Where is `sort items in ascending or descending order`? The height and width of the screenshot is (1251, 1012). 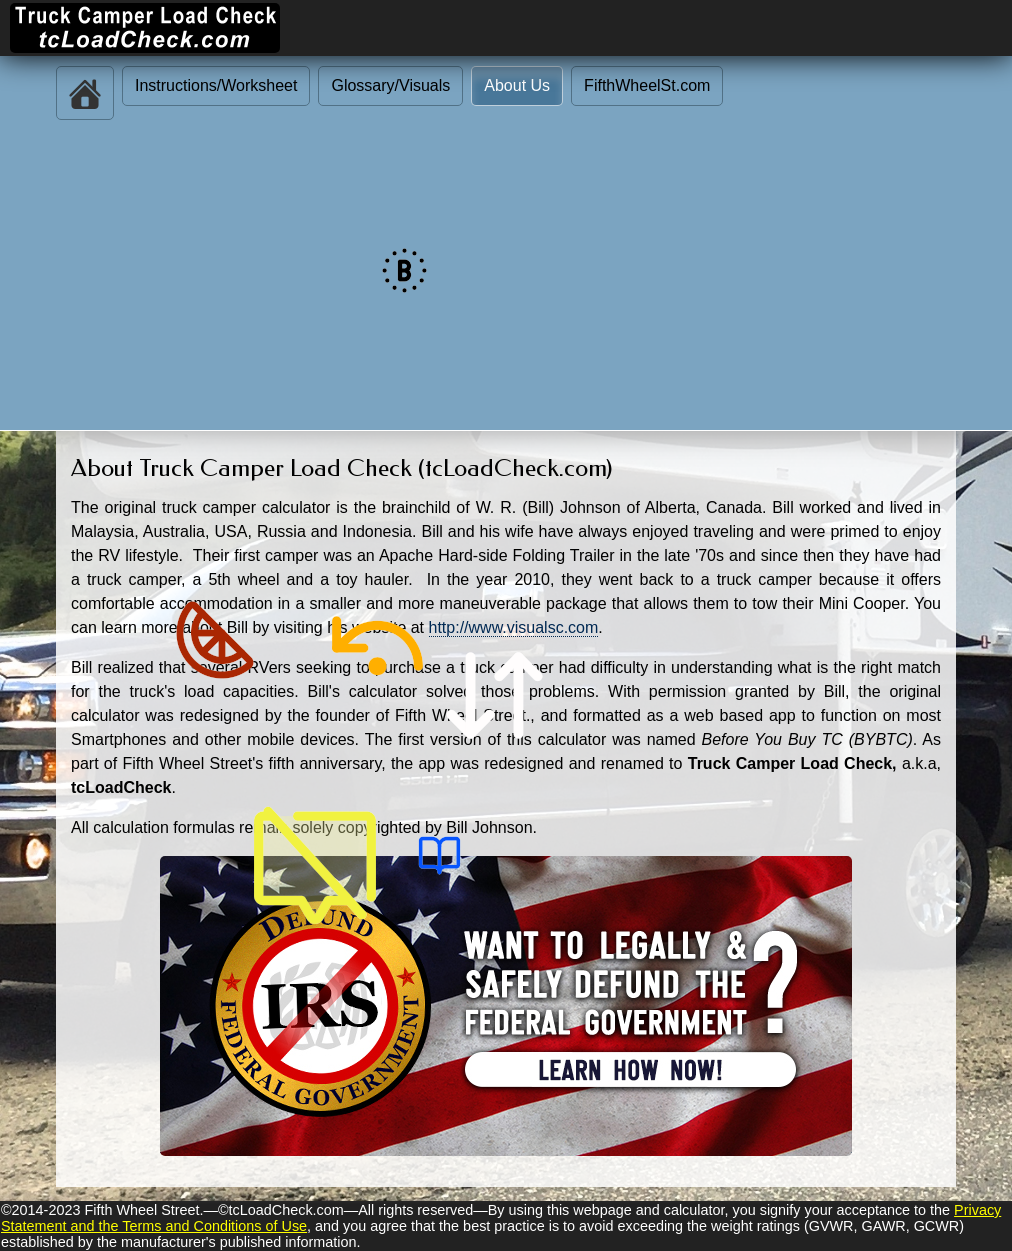
sort items in ascending or descending order is located at coordinates (494, 695).